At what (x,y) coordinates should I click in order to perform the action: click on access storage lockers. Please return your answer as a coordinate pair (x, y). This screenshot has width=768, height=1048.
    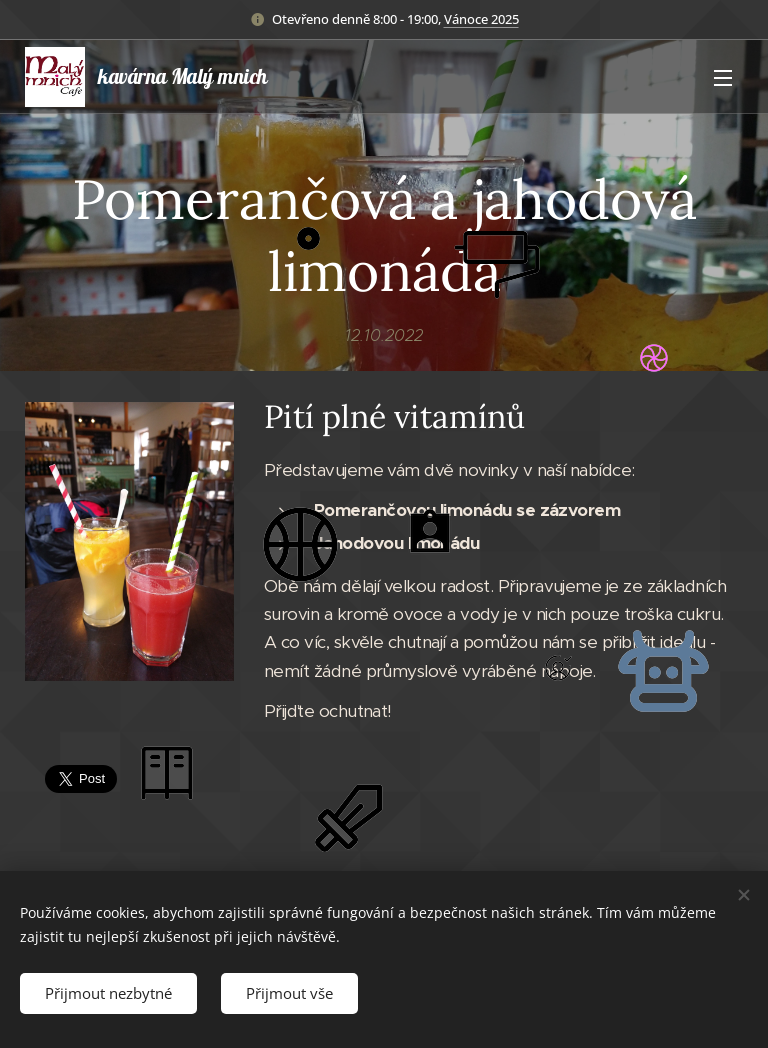
    Looking at the image, I should click on (167, 772).